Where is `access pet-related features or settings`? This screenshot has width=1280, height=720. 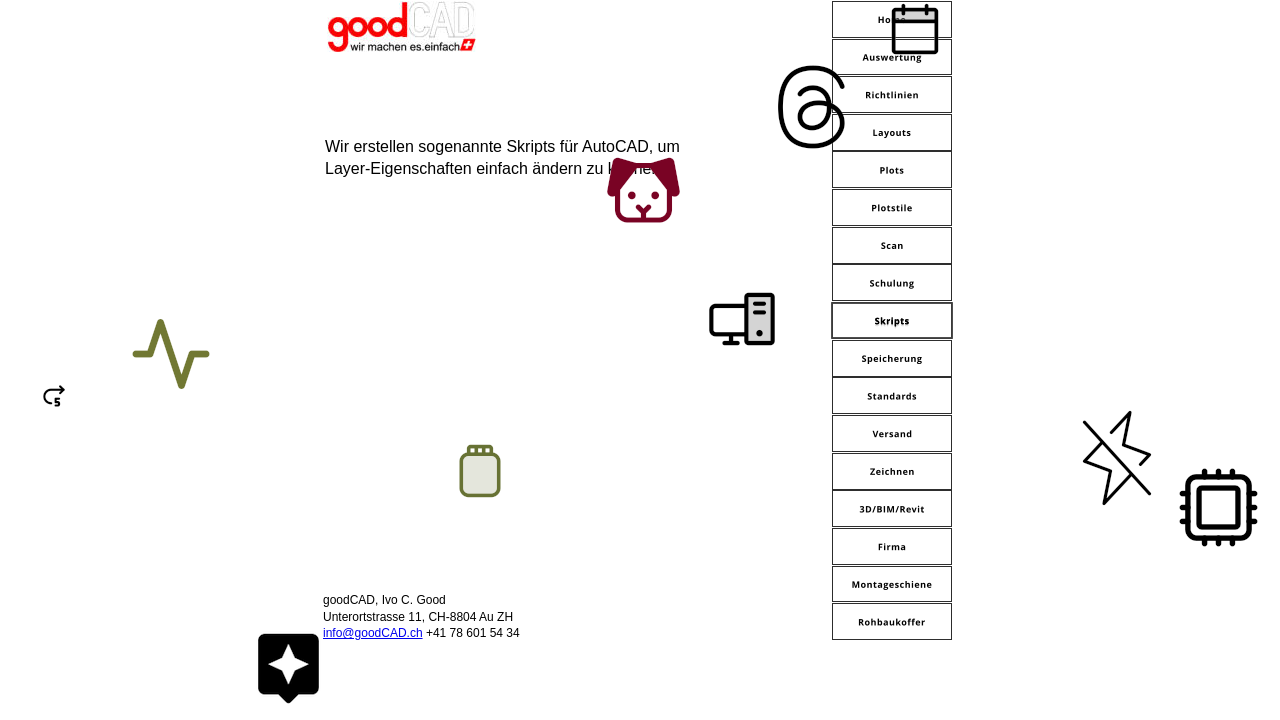 access pet-related features or settings is located at coordinates (643, 191).